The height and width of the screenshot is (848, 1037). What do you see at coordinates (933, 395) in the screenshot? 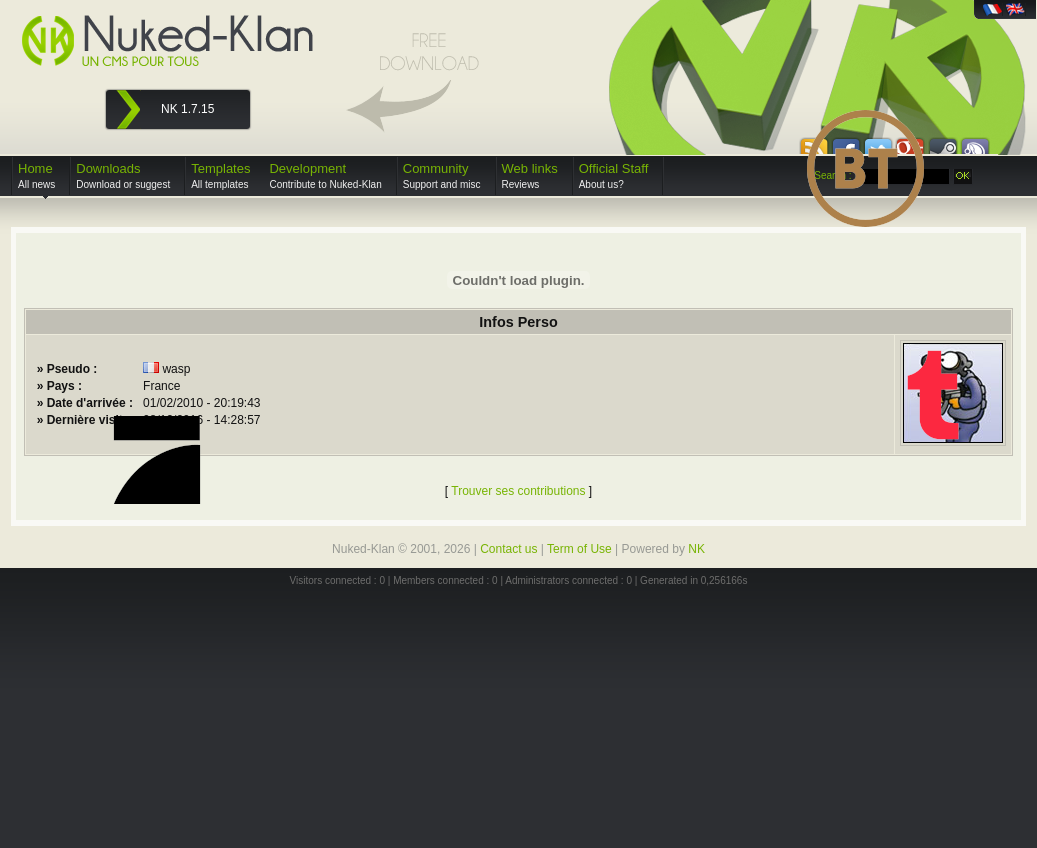
I see `open Tumblr app` at bounding box center [933, 395].